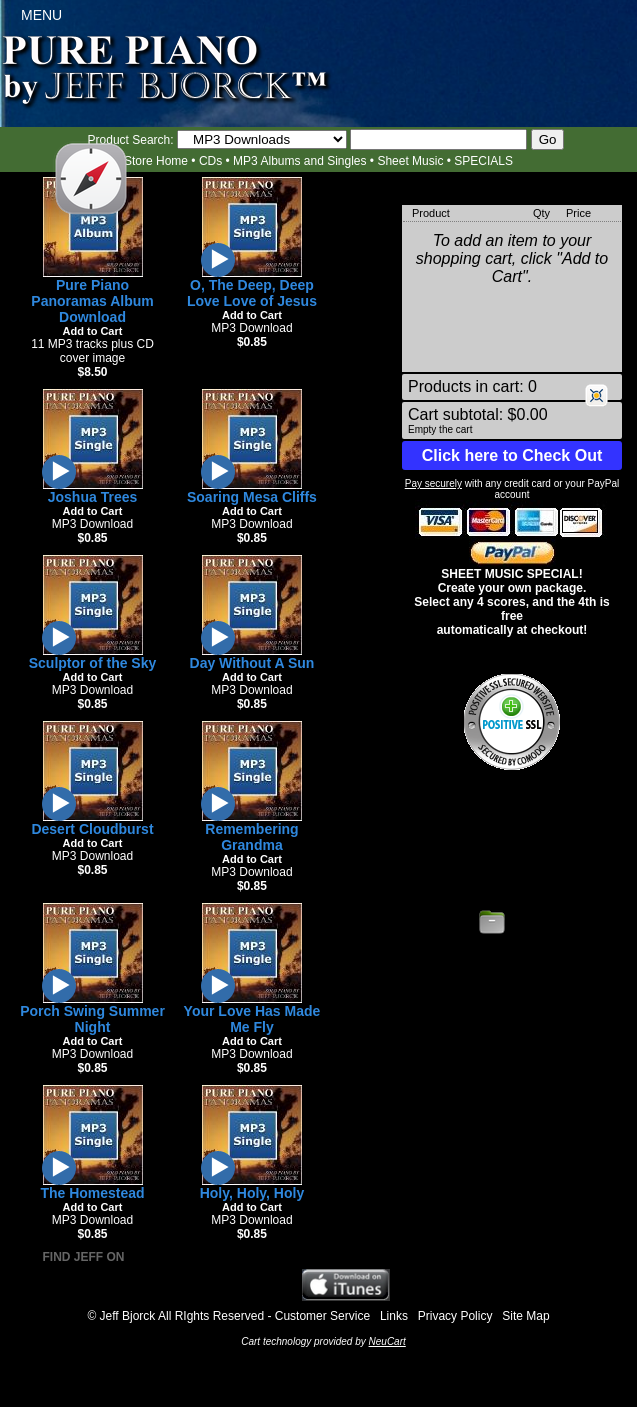 The width and height of the screenshot is (637, 1407). Describe the element at coordinates (492, 922) in the screenshot. I see `open the file manager` at that location.